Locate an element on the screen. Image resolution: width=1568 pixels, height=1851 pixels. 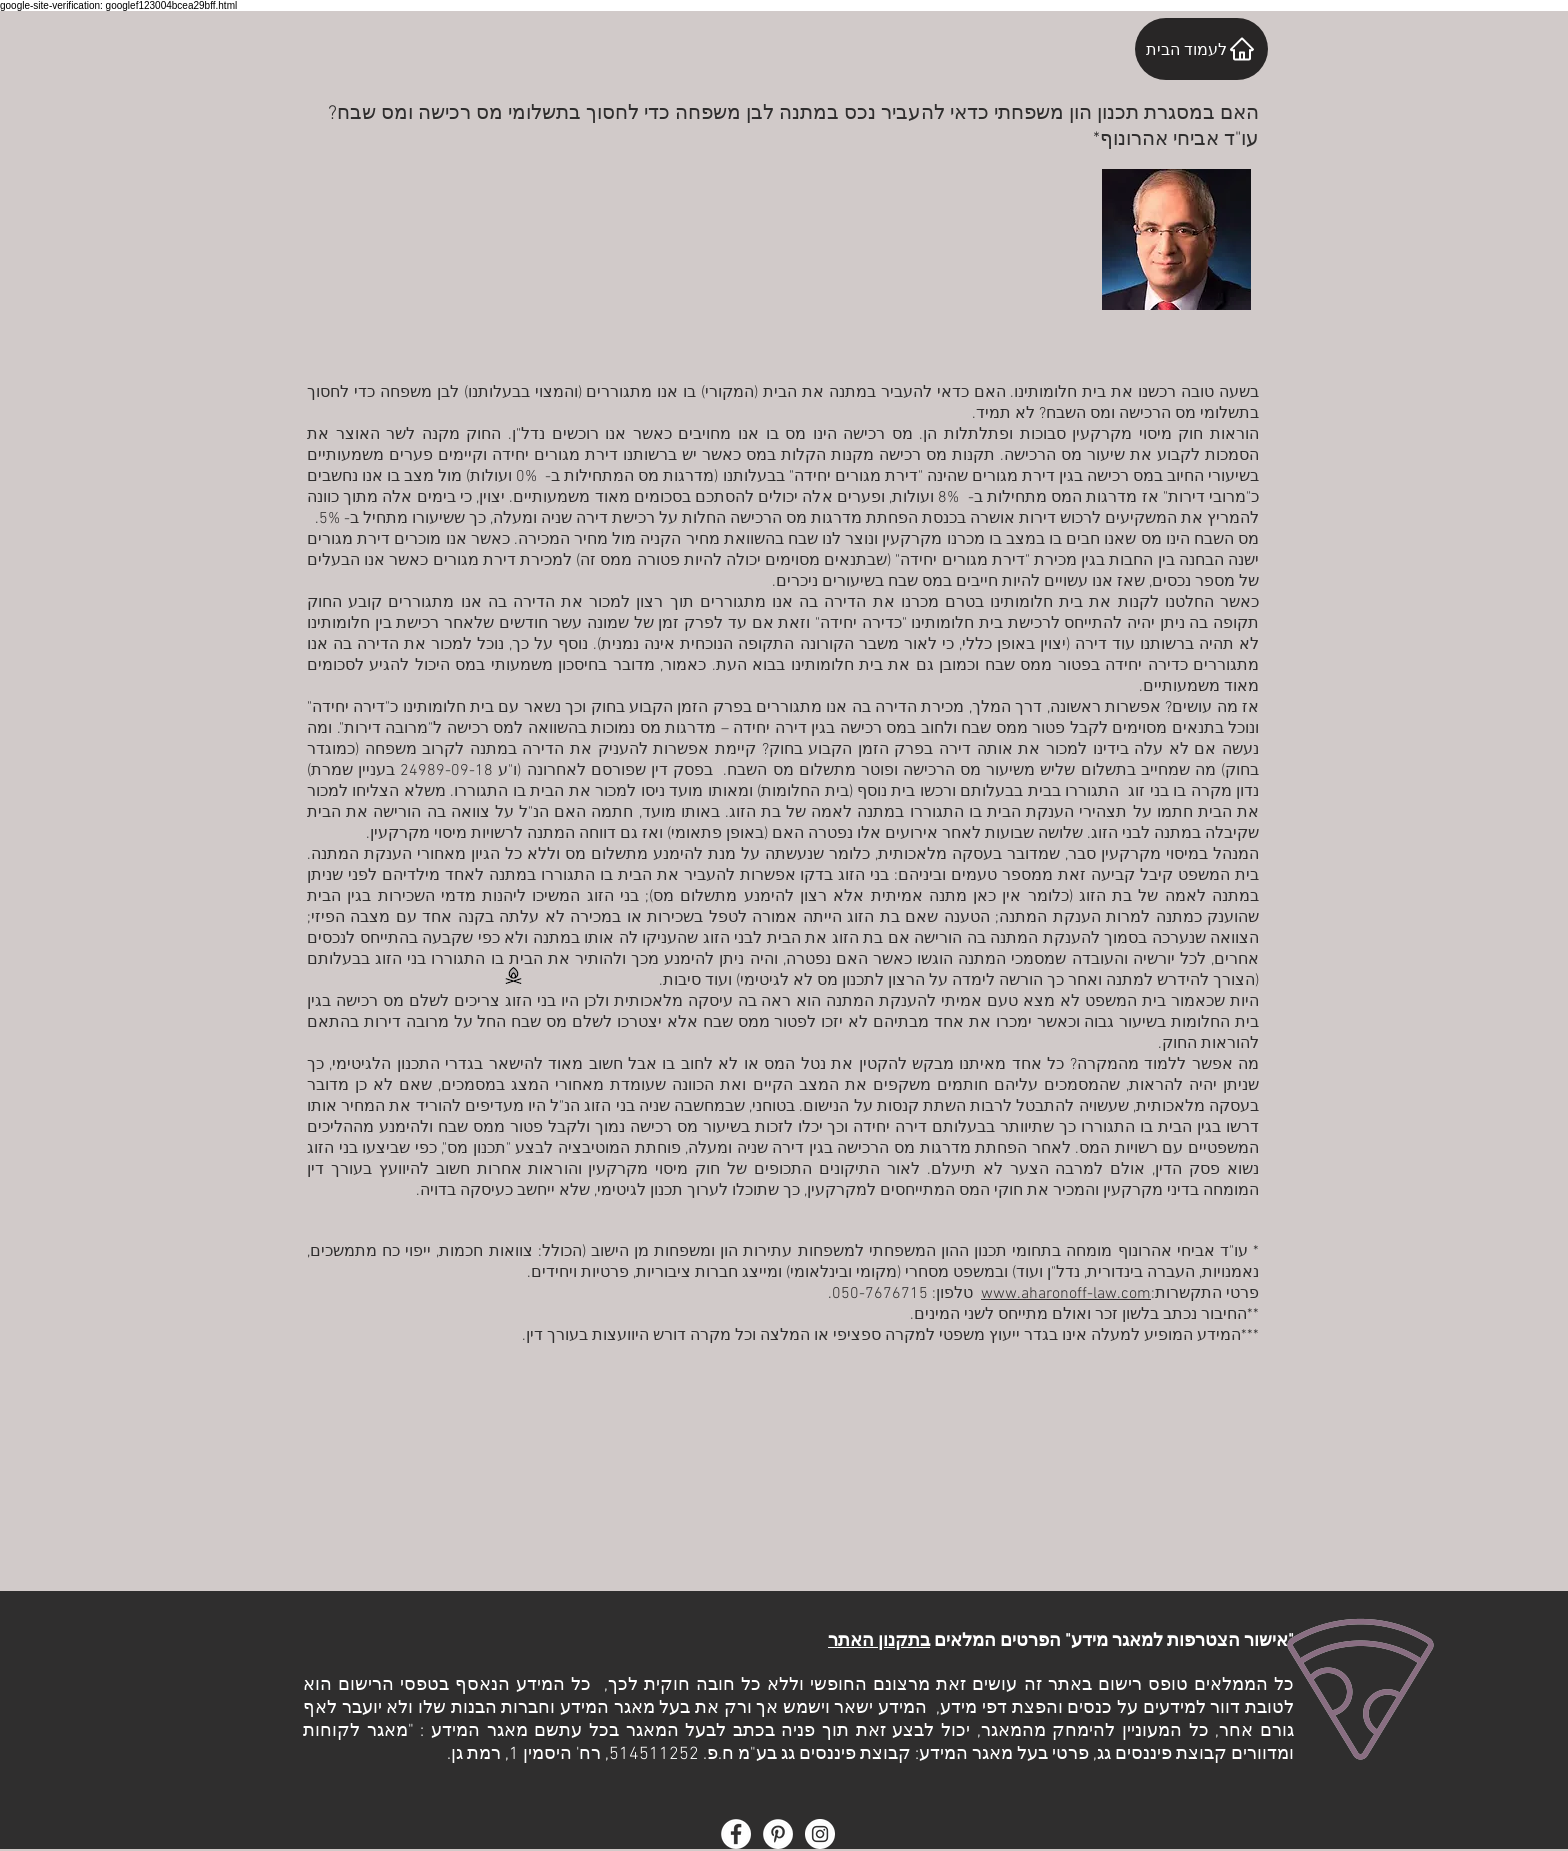
access camping or outdoor activity features is located at coordinates (513, 975).